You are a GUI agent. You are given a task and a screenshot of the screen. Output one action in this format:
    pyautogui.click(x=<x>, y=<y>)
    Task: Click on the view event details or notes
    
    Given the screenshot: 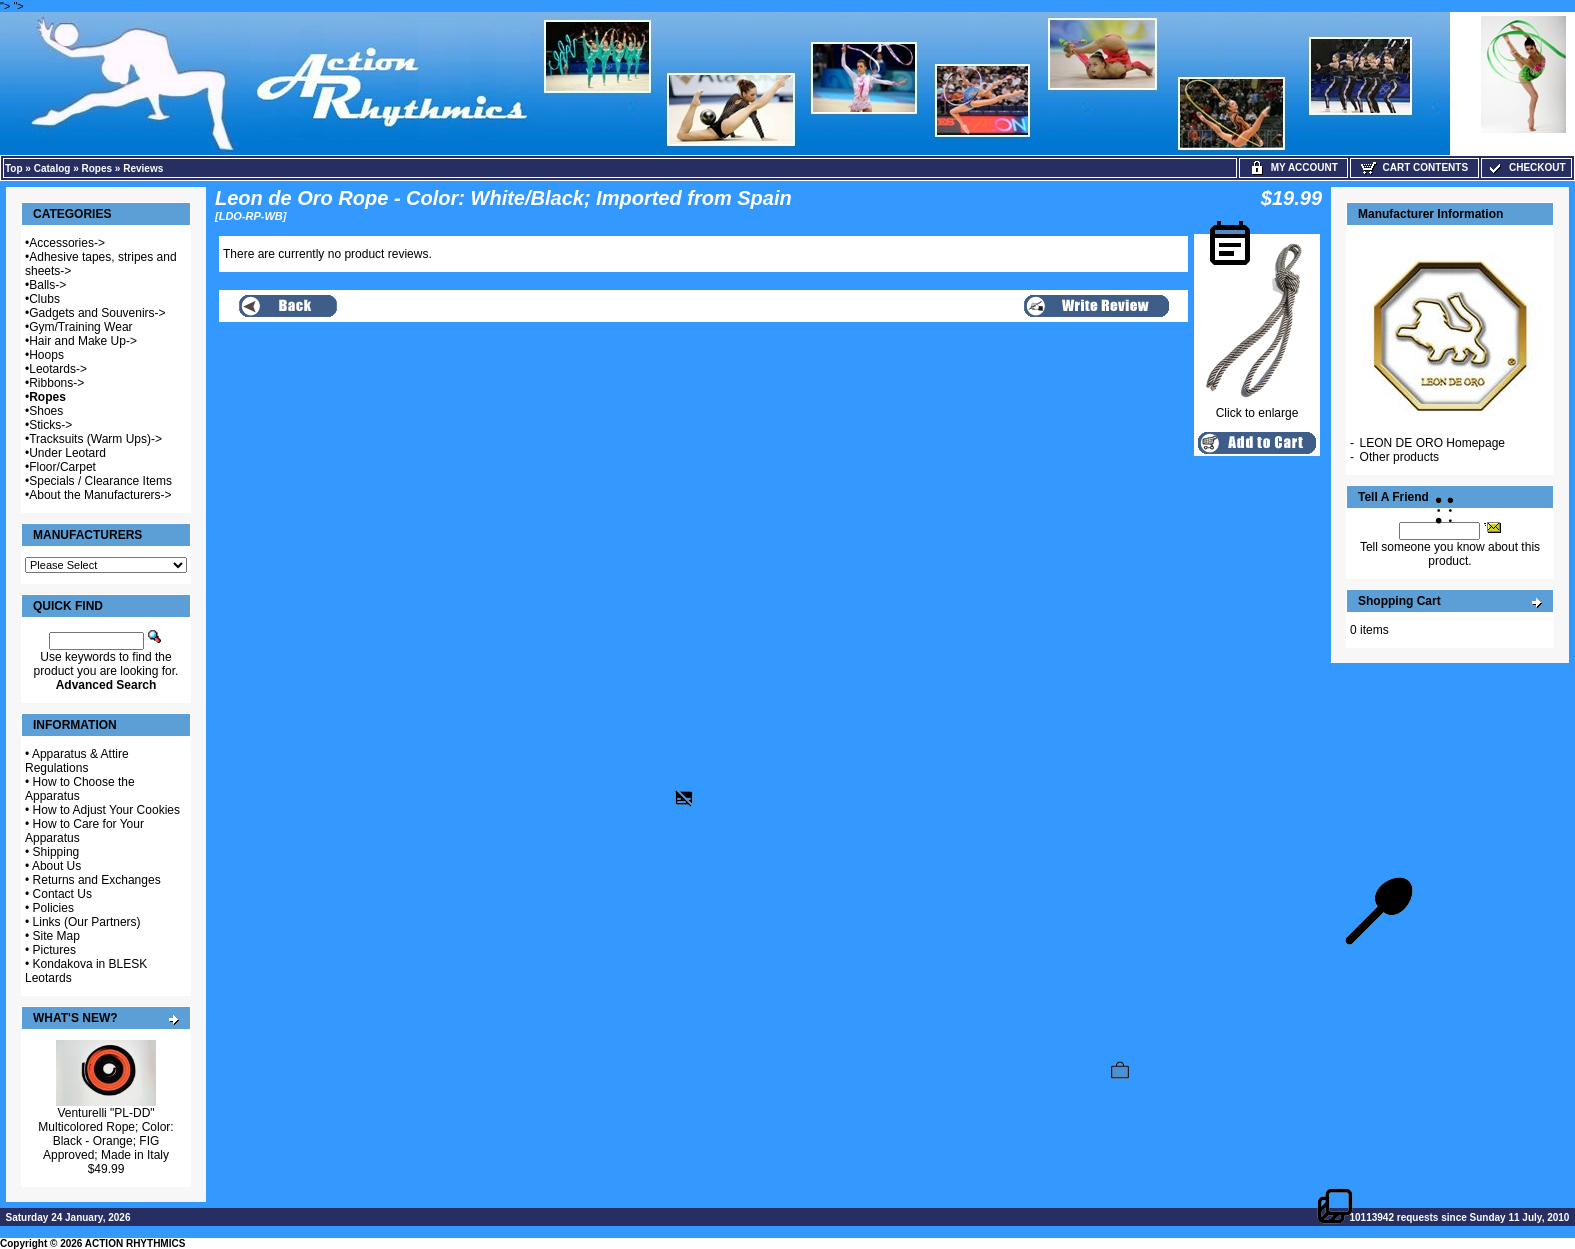 What is the action you would take?
    pyautogui.click(x=1230, y=245)
    